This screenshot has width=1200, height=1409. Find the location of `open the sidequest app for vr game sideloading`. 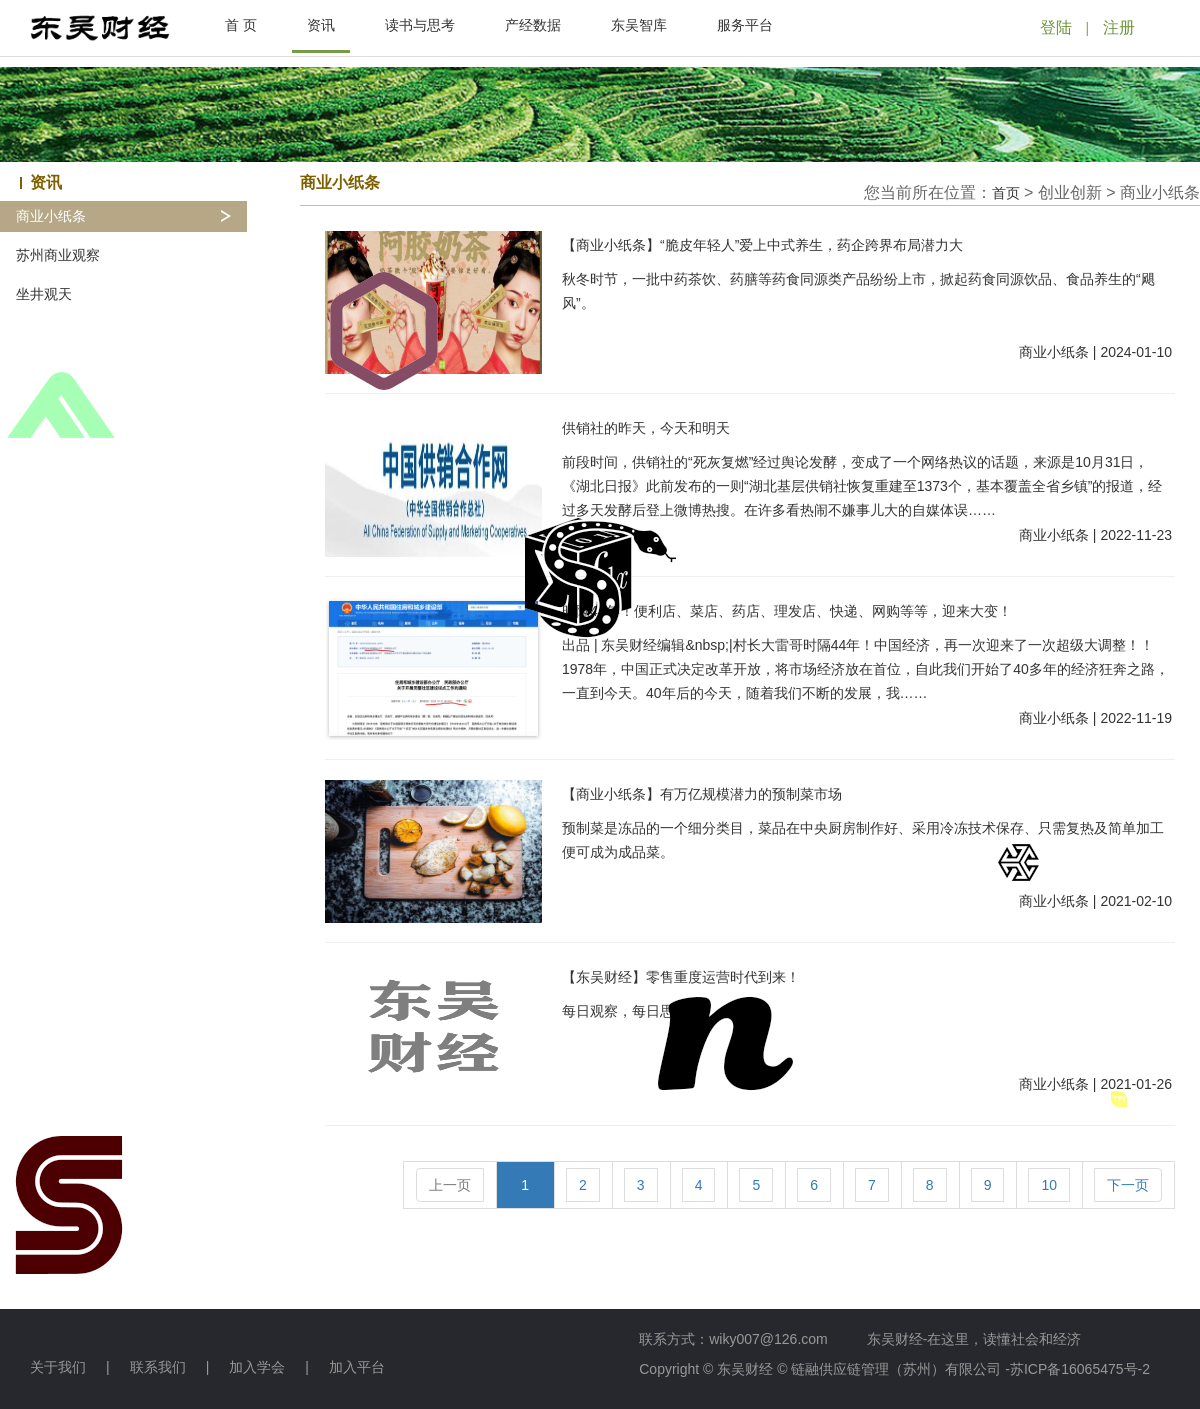

open the sidequest app for vr game sideloading is located at coordinates (1018, 862).